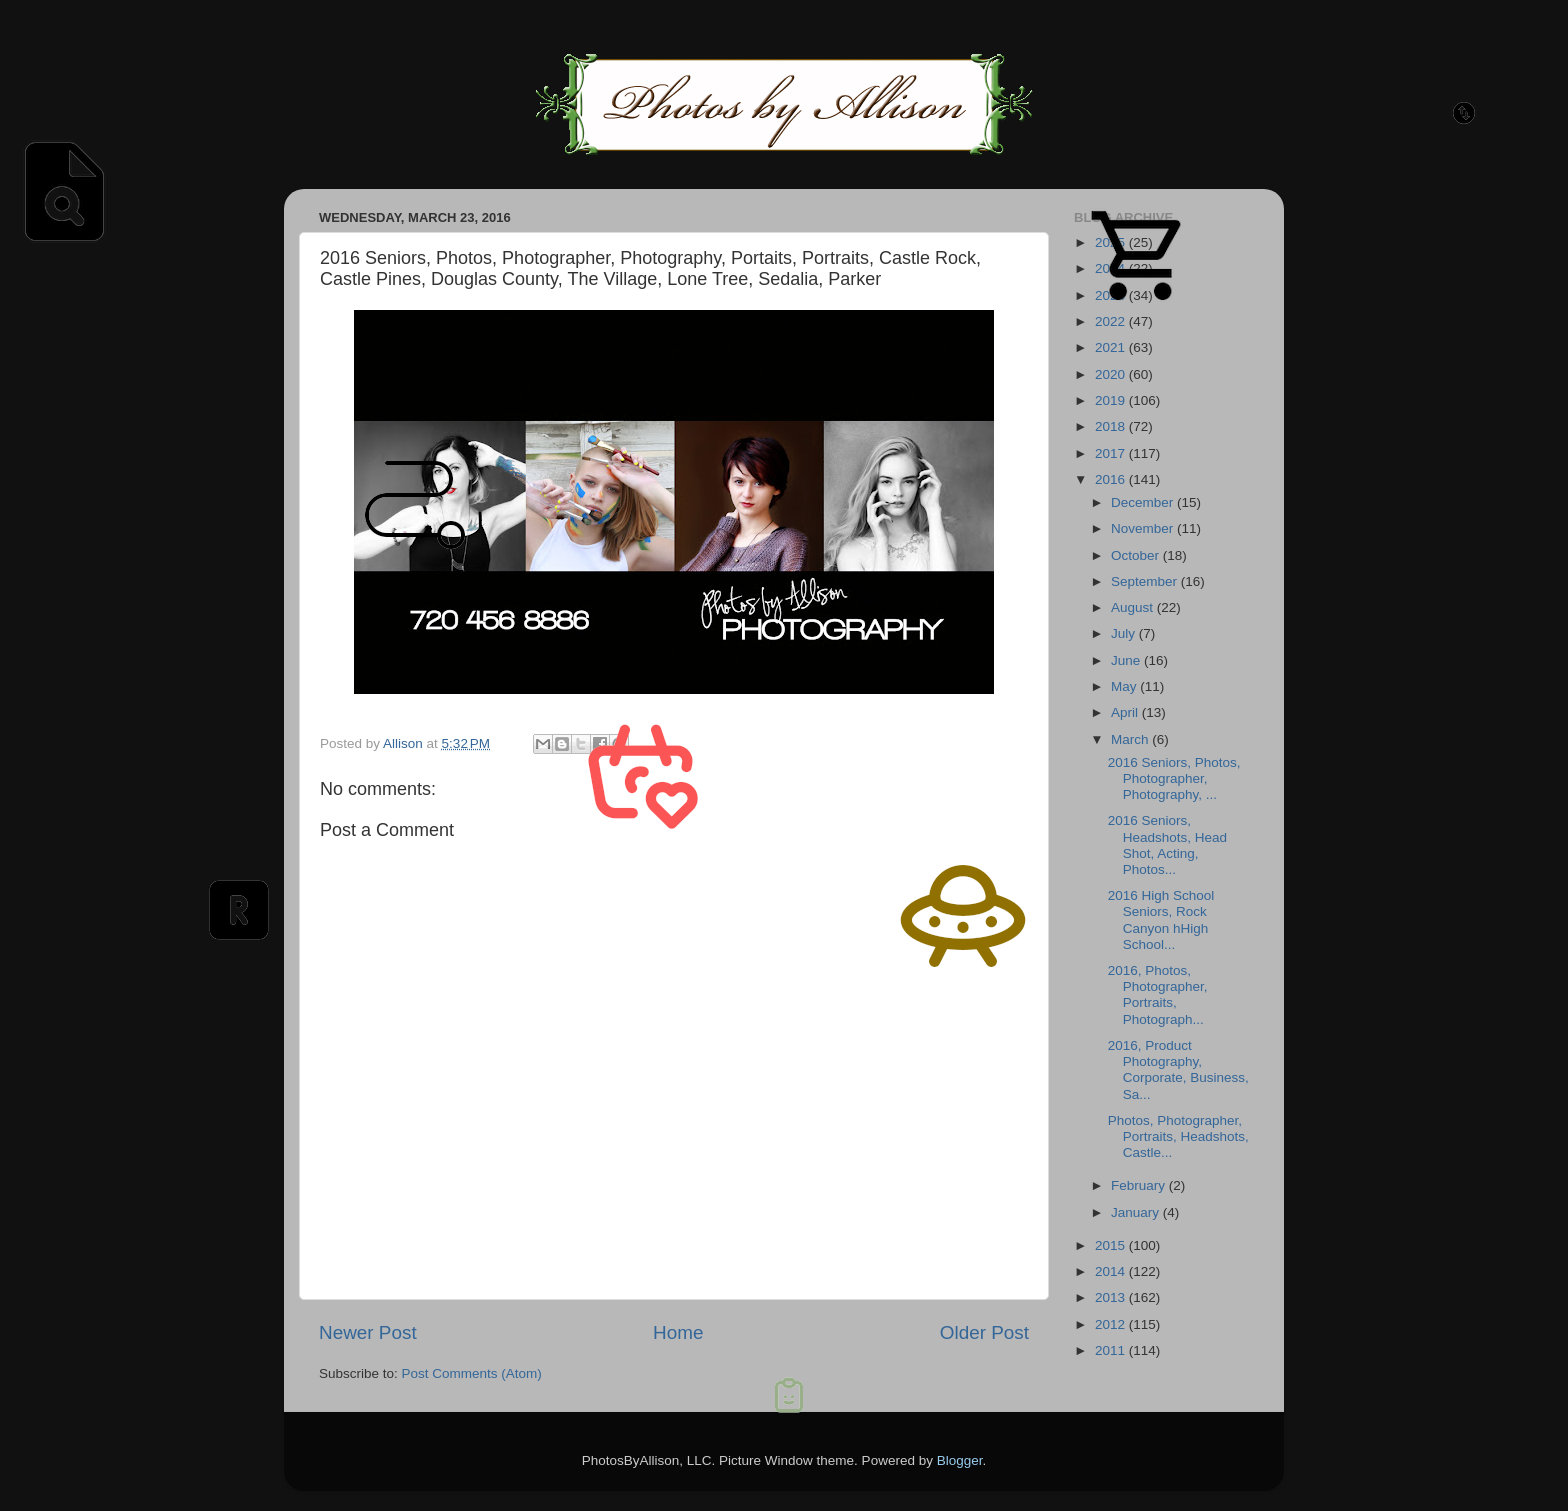 The width and height of the screenshot is (1568, 1511). I want to click on view feedback or satisfaction survey, so click(789, 1395).